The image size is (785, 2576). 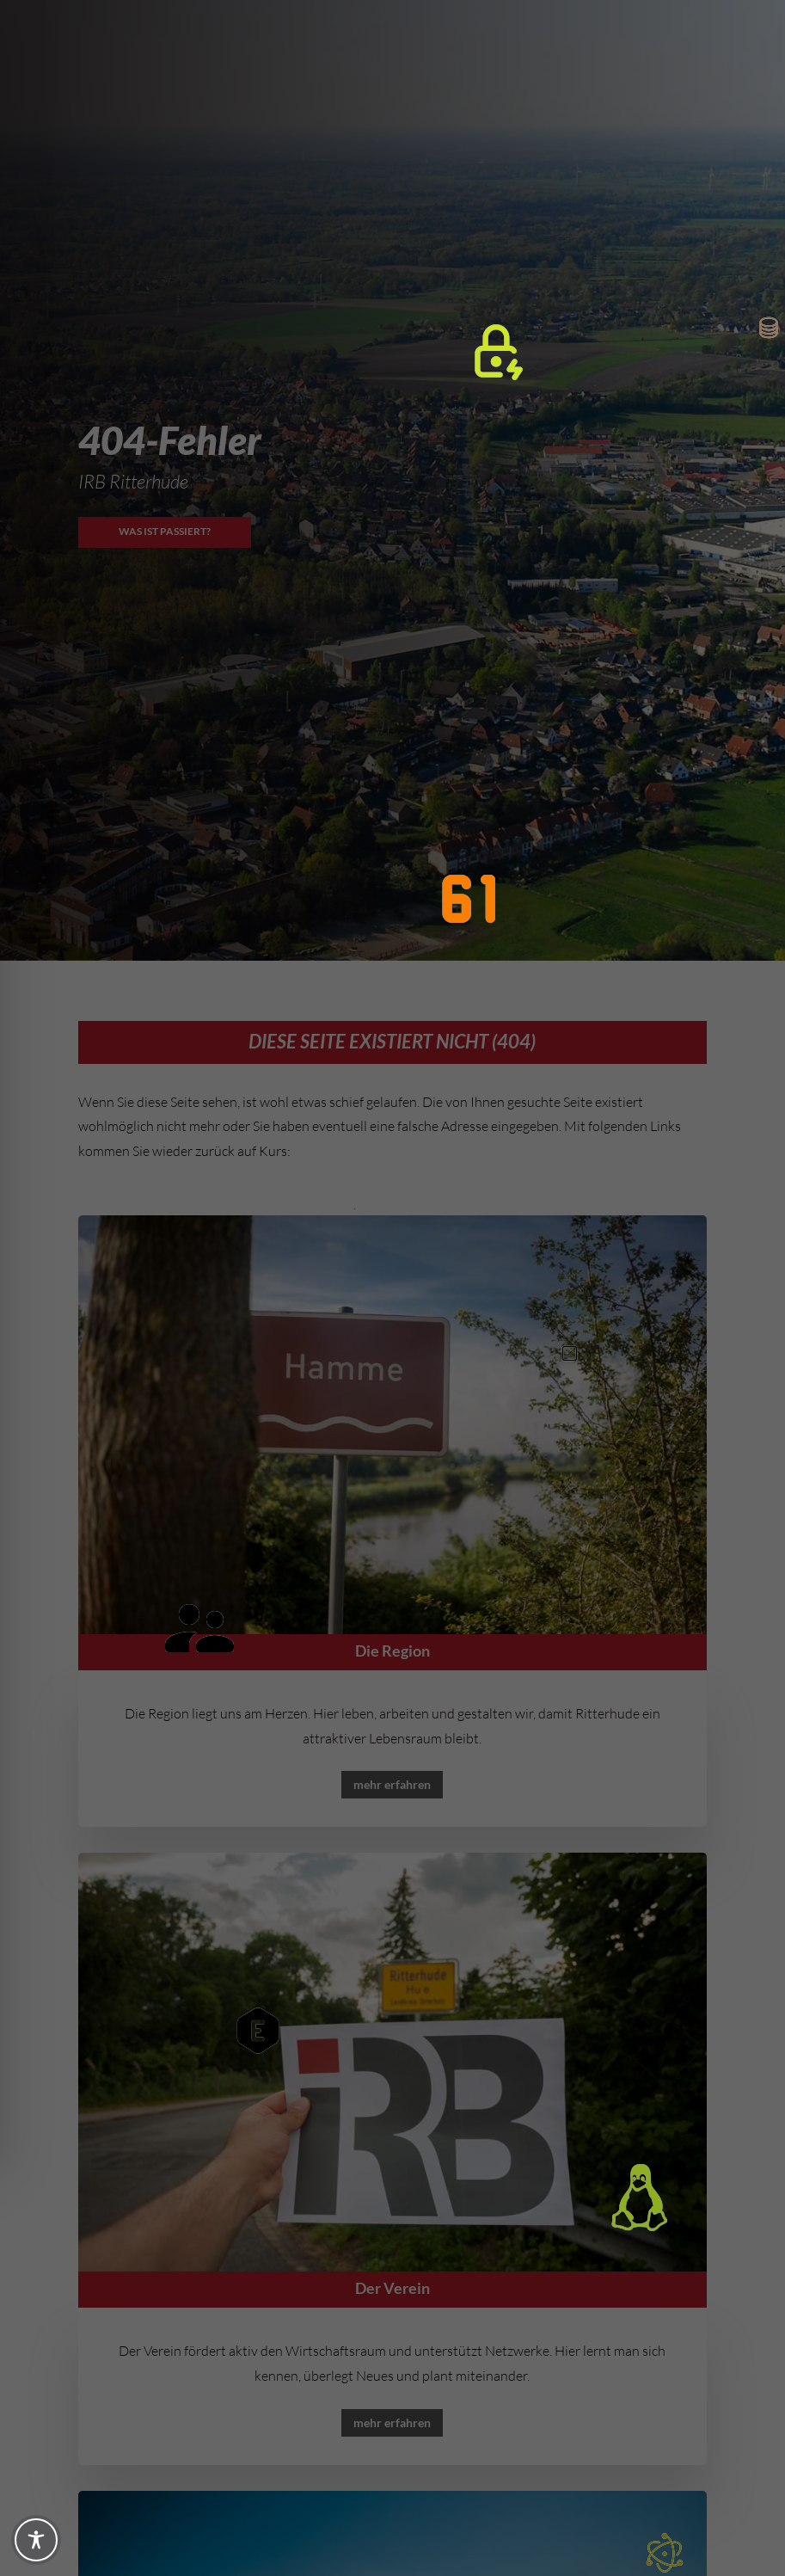 What do you see at coordinates (199, 1628) in the screenshot?
I see `view team members or supervised accounts` at bounding box center [199, 1628].